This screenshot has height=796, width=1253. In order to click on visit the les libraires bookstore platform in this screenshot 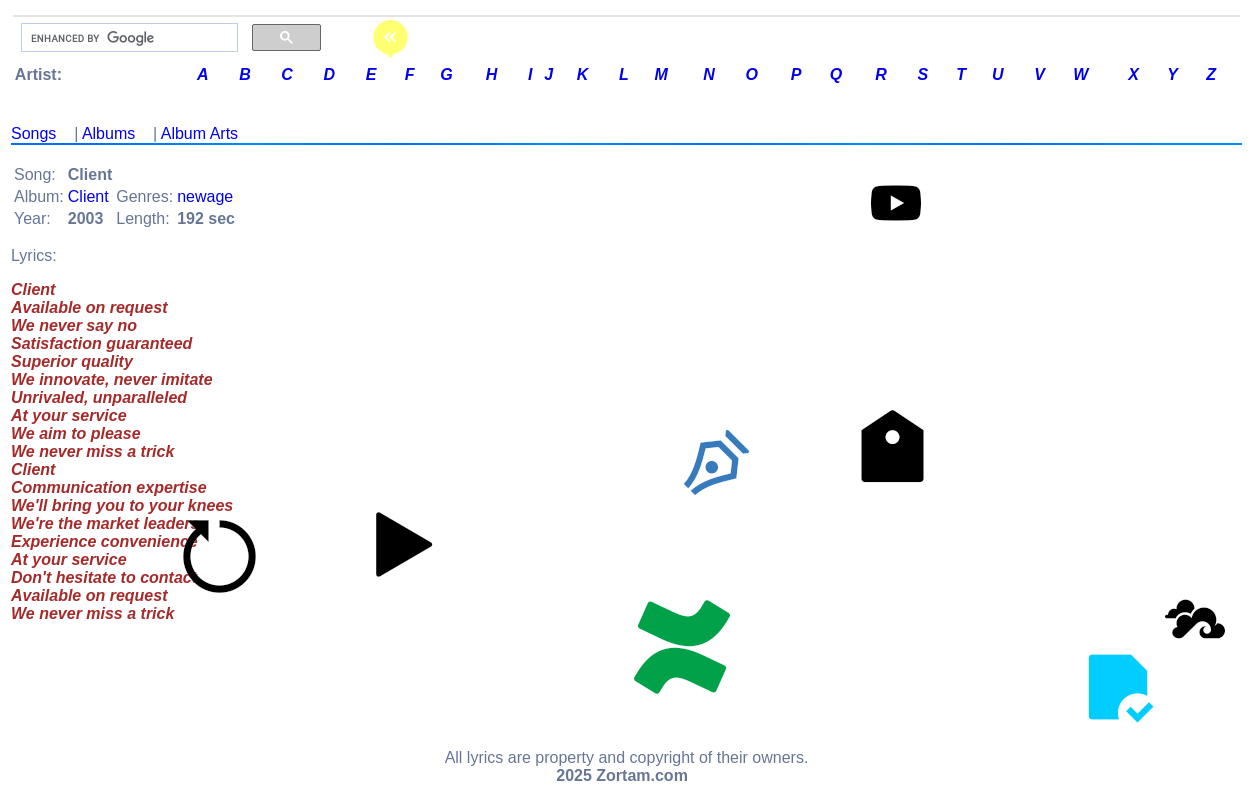, I will do `click(390, 39)`.